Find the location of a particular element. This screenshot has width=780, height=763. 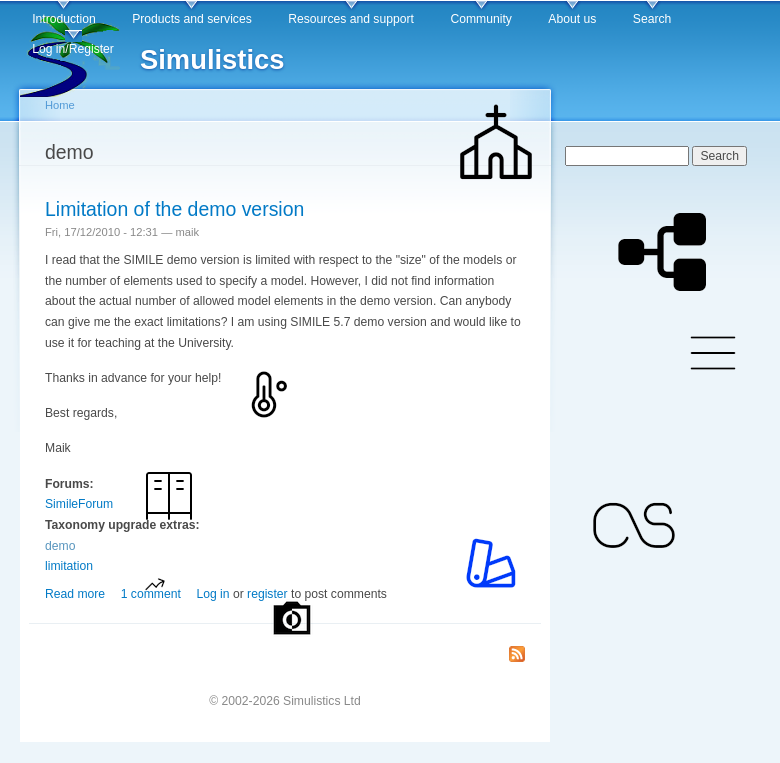

view current temperature reading is located at coordinates (265, 394).